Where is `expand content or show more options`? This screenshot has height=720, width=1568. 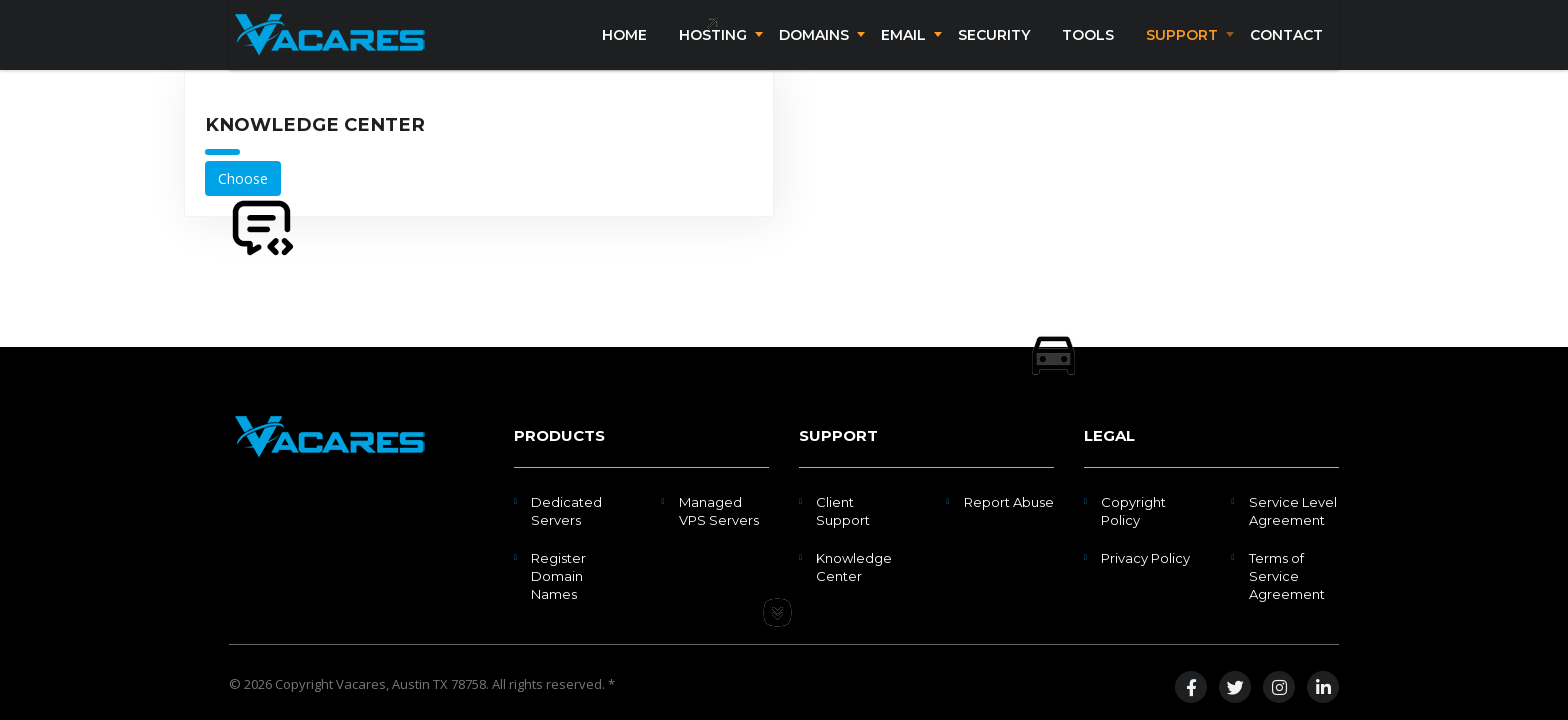
expand content or show more options is located at coordinates (777, 612).